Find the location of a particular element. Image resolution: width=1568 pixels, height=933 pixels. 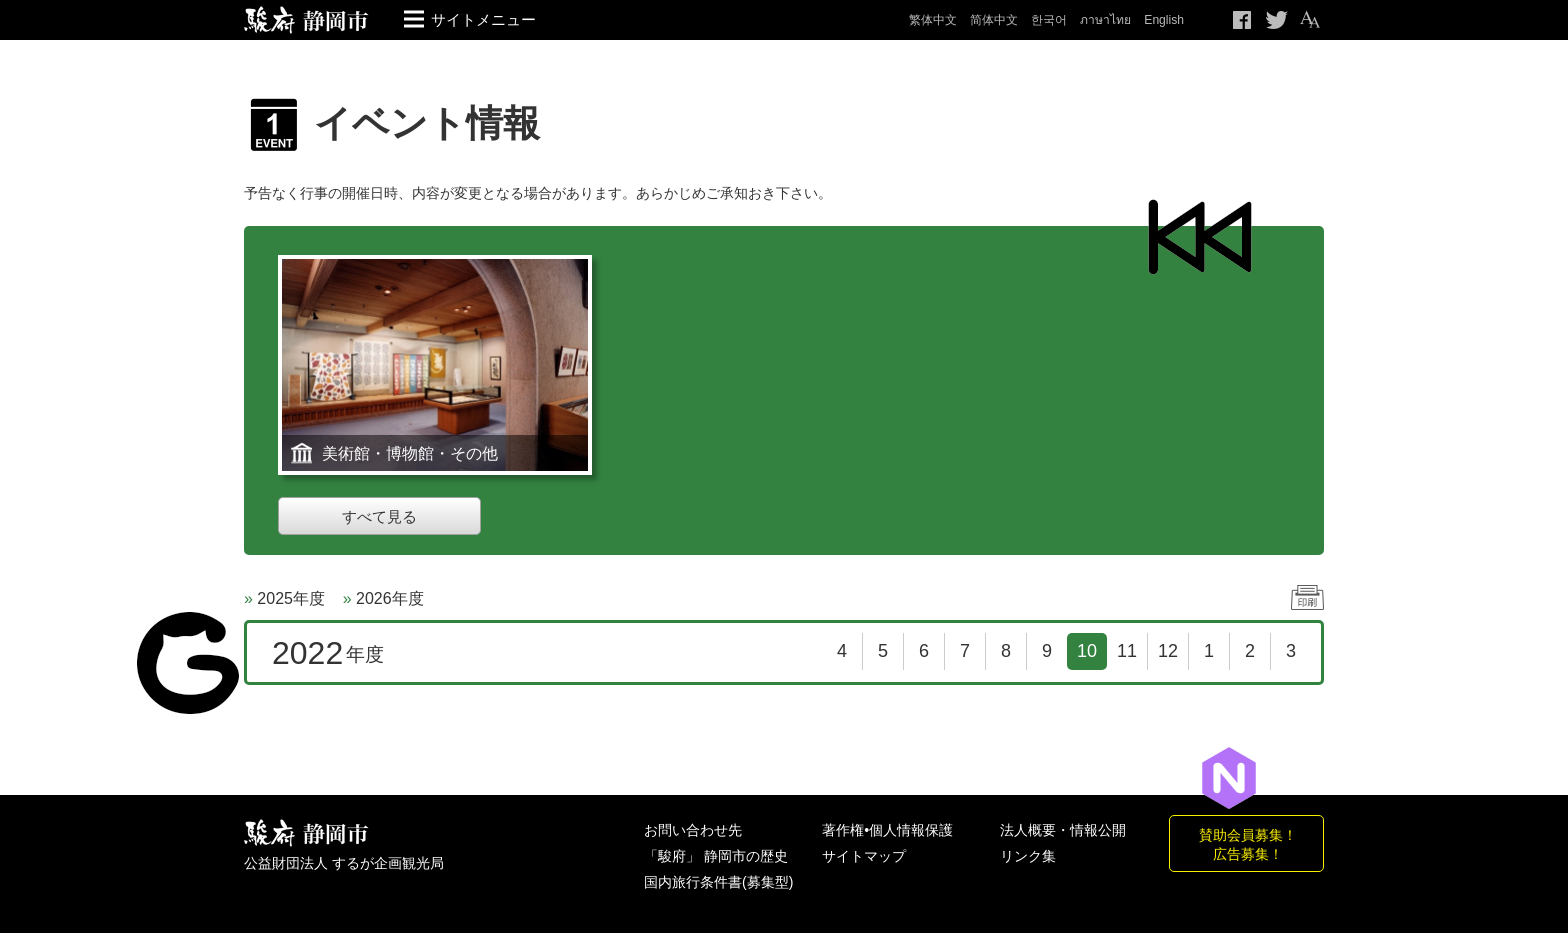

nginx web server logo is located at coordinates (1229, 778).